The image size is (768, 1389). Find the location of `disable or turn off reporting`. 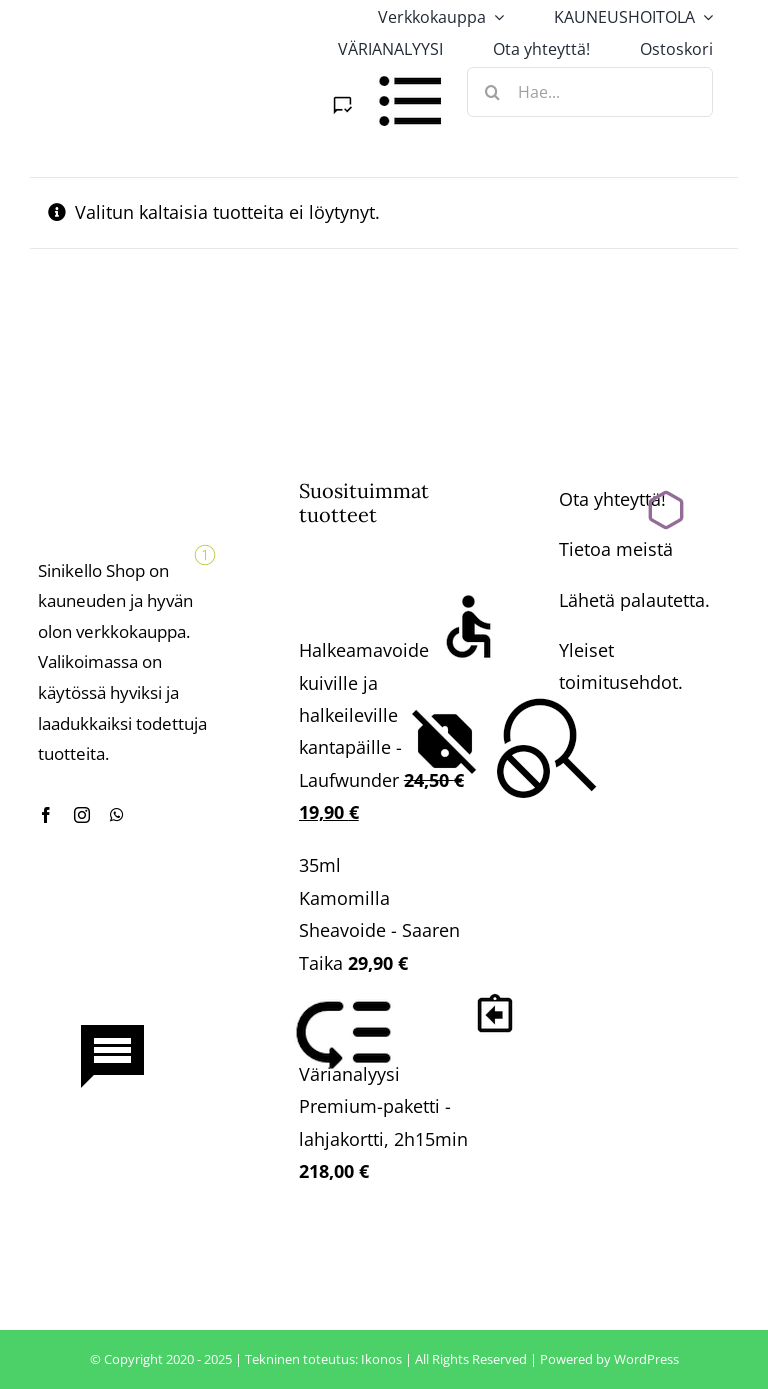

disable or turn off reporting is located at coordinates (445, 741).